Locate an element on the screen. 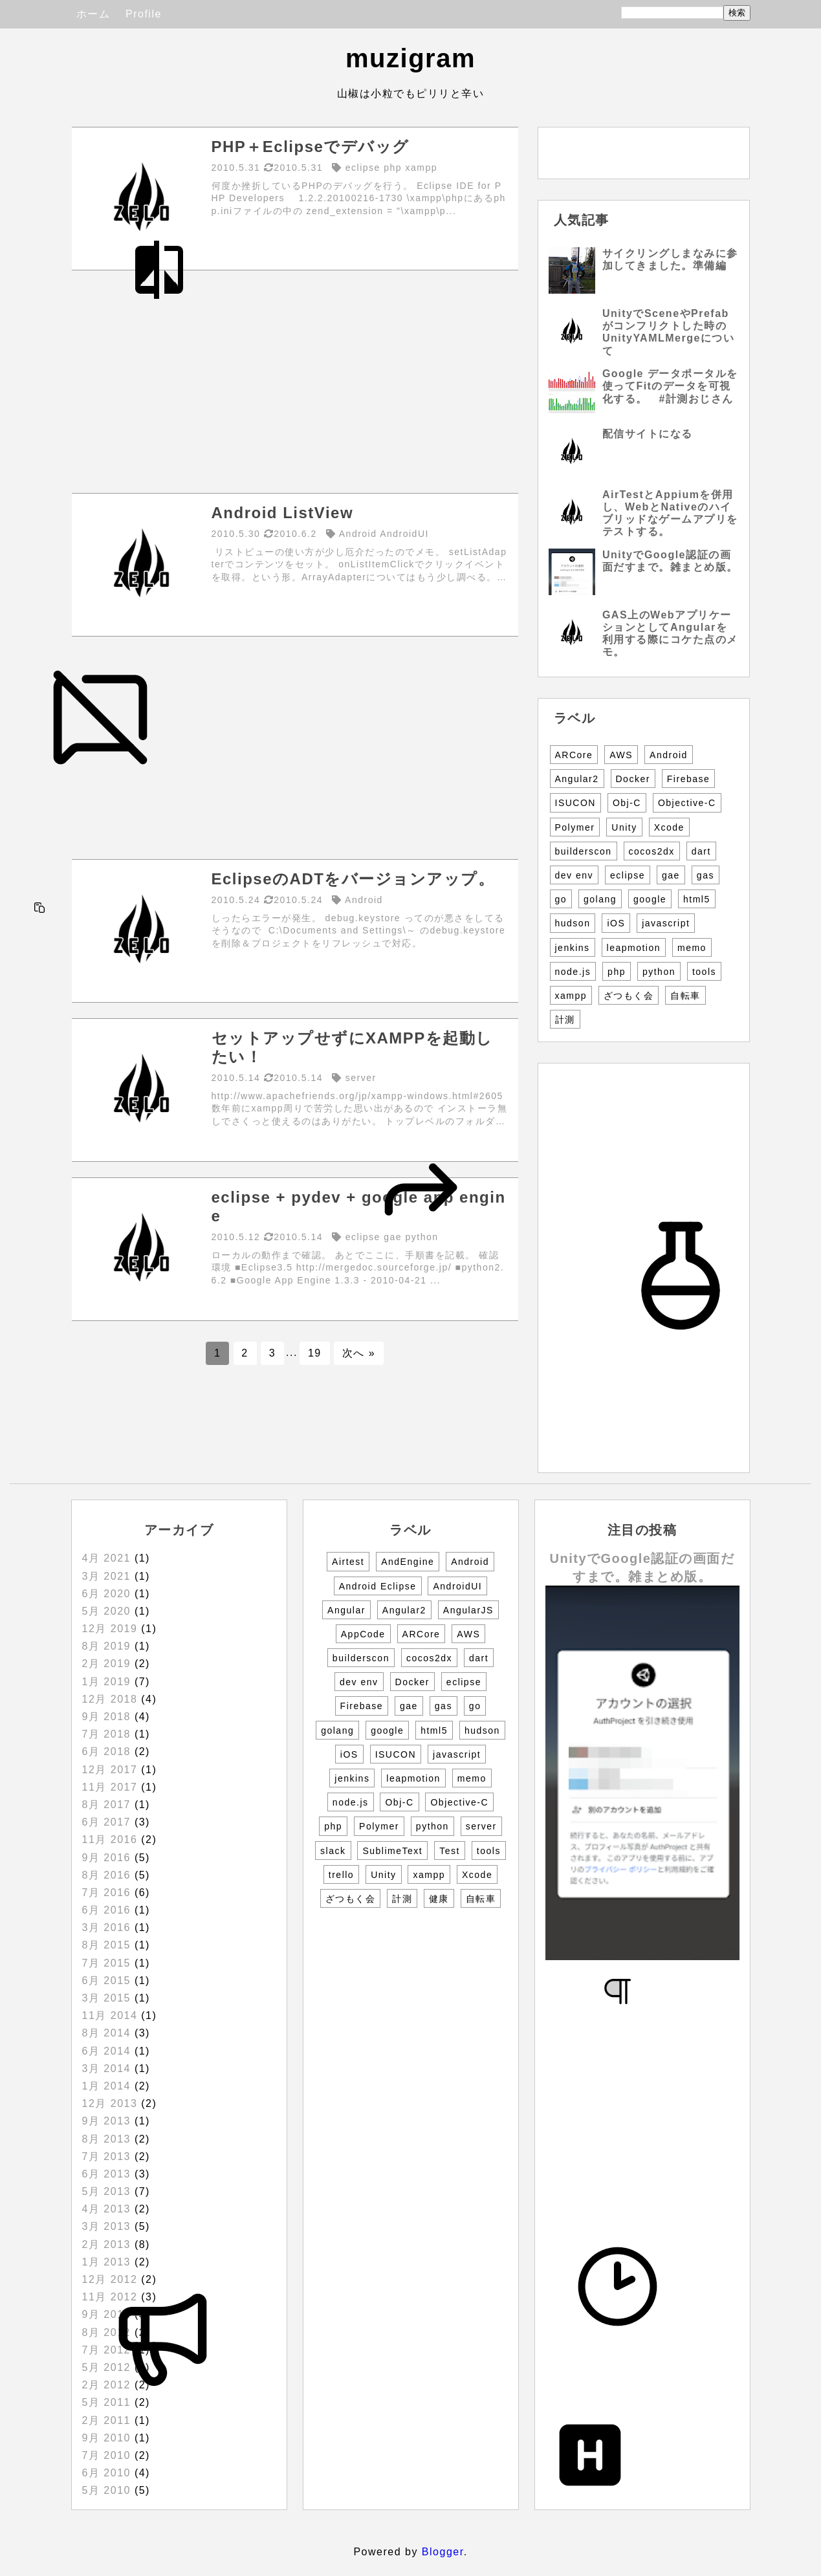 The image size is (821, 2576). insert a paragraph break is located at coordinates (618, 1991).